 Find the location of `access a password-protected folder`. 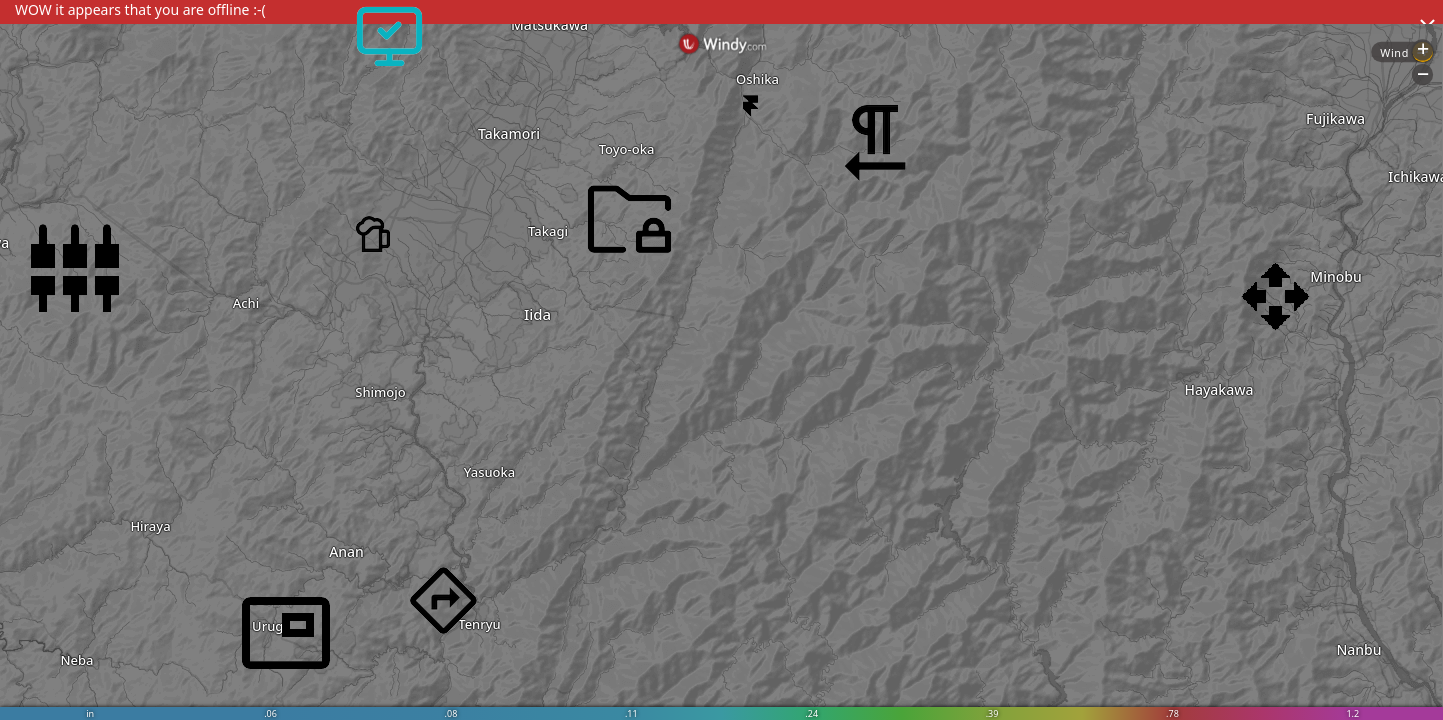

access a password-protected folder is located at coordinates (629, 217).